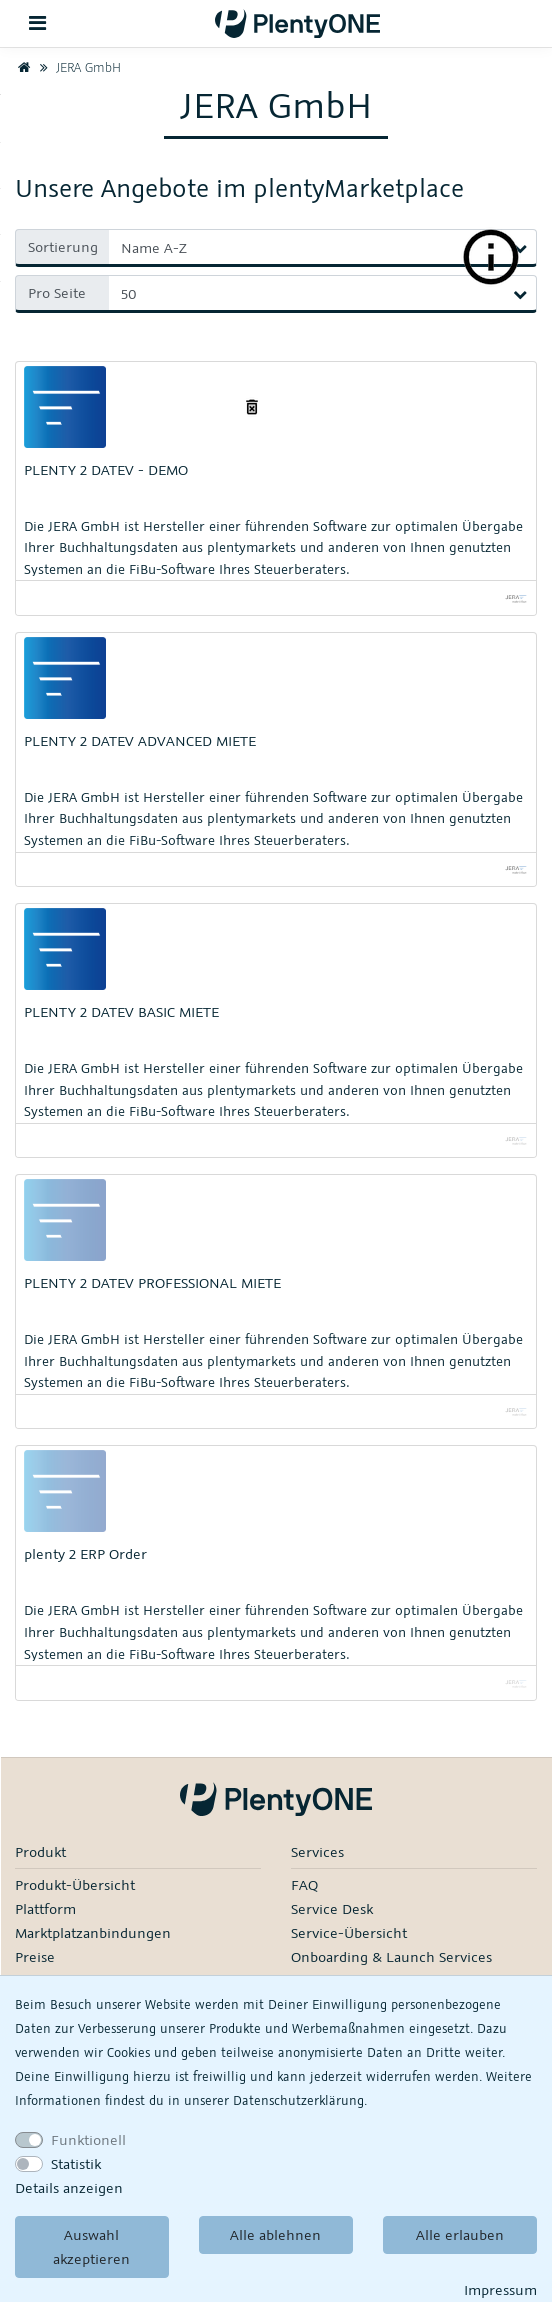 The height and width of the screenshot is (2302, 552). What do you see at coordinates (491, 257) in the screenshot?
I see `view more information about this item` at bounding box center [491, 257].